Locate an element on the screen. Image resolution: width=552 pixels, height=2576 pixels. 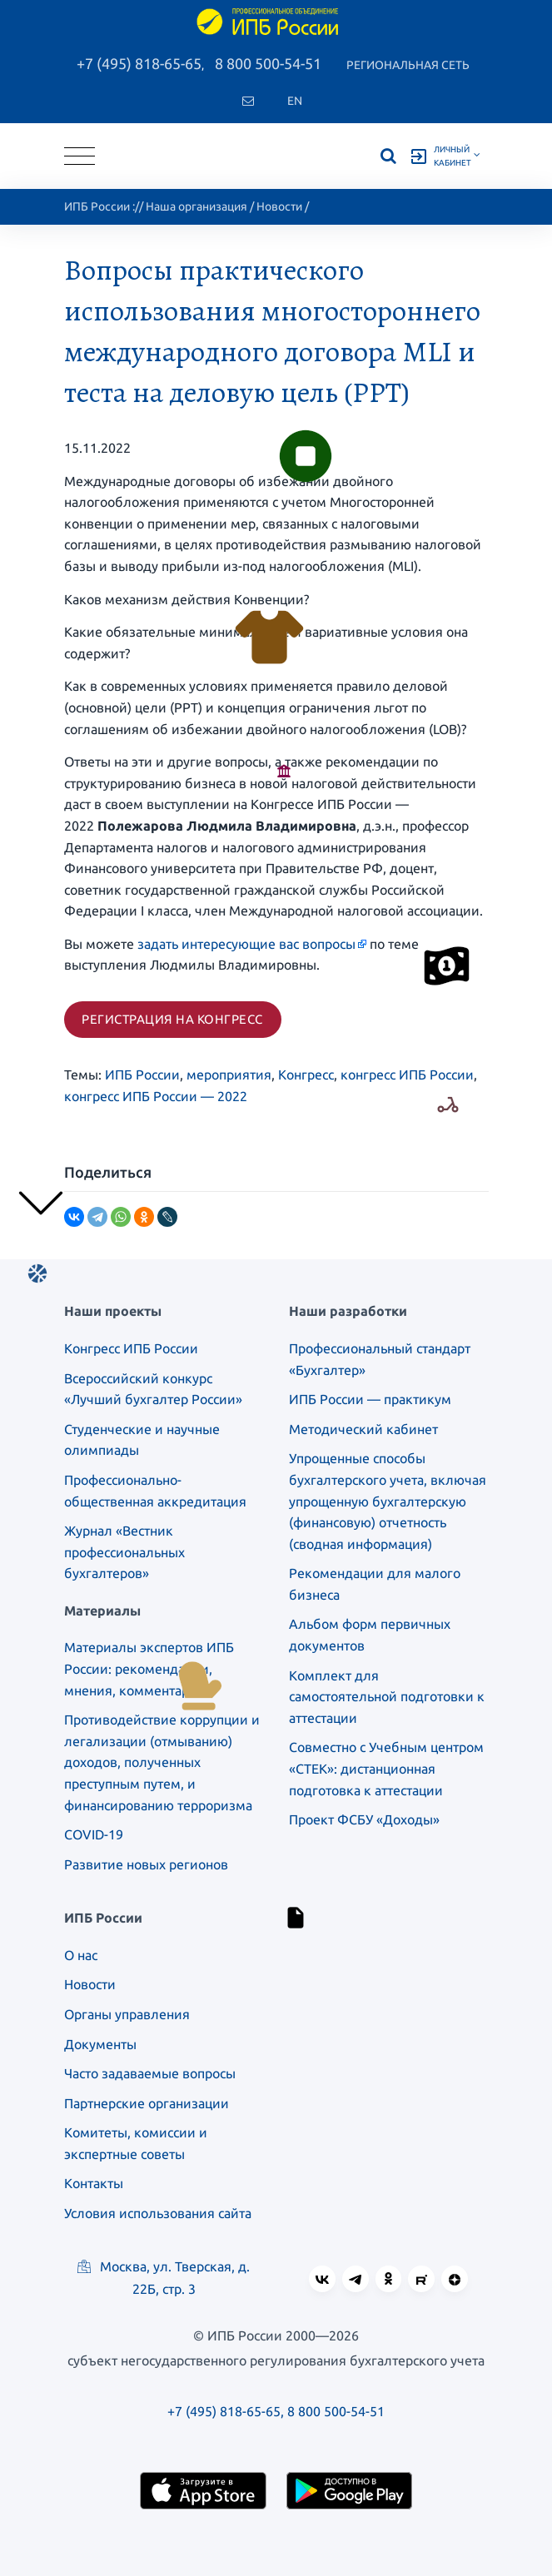
view nearby museums or cultural attractions is located at coordinates (284, 771).